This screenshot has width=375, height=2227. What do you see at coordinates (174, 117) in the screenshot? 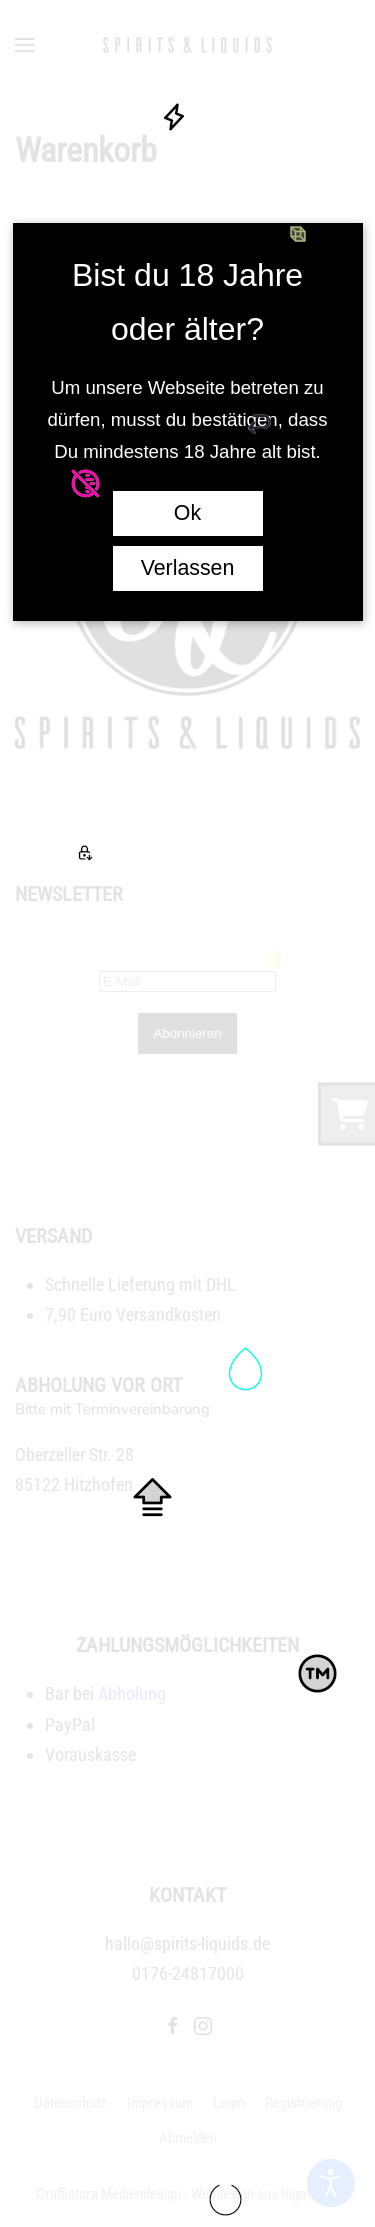
I see `indicates fast or instant action` at bounding box center [174, 117].